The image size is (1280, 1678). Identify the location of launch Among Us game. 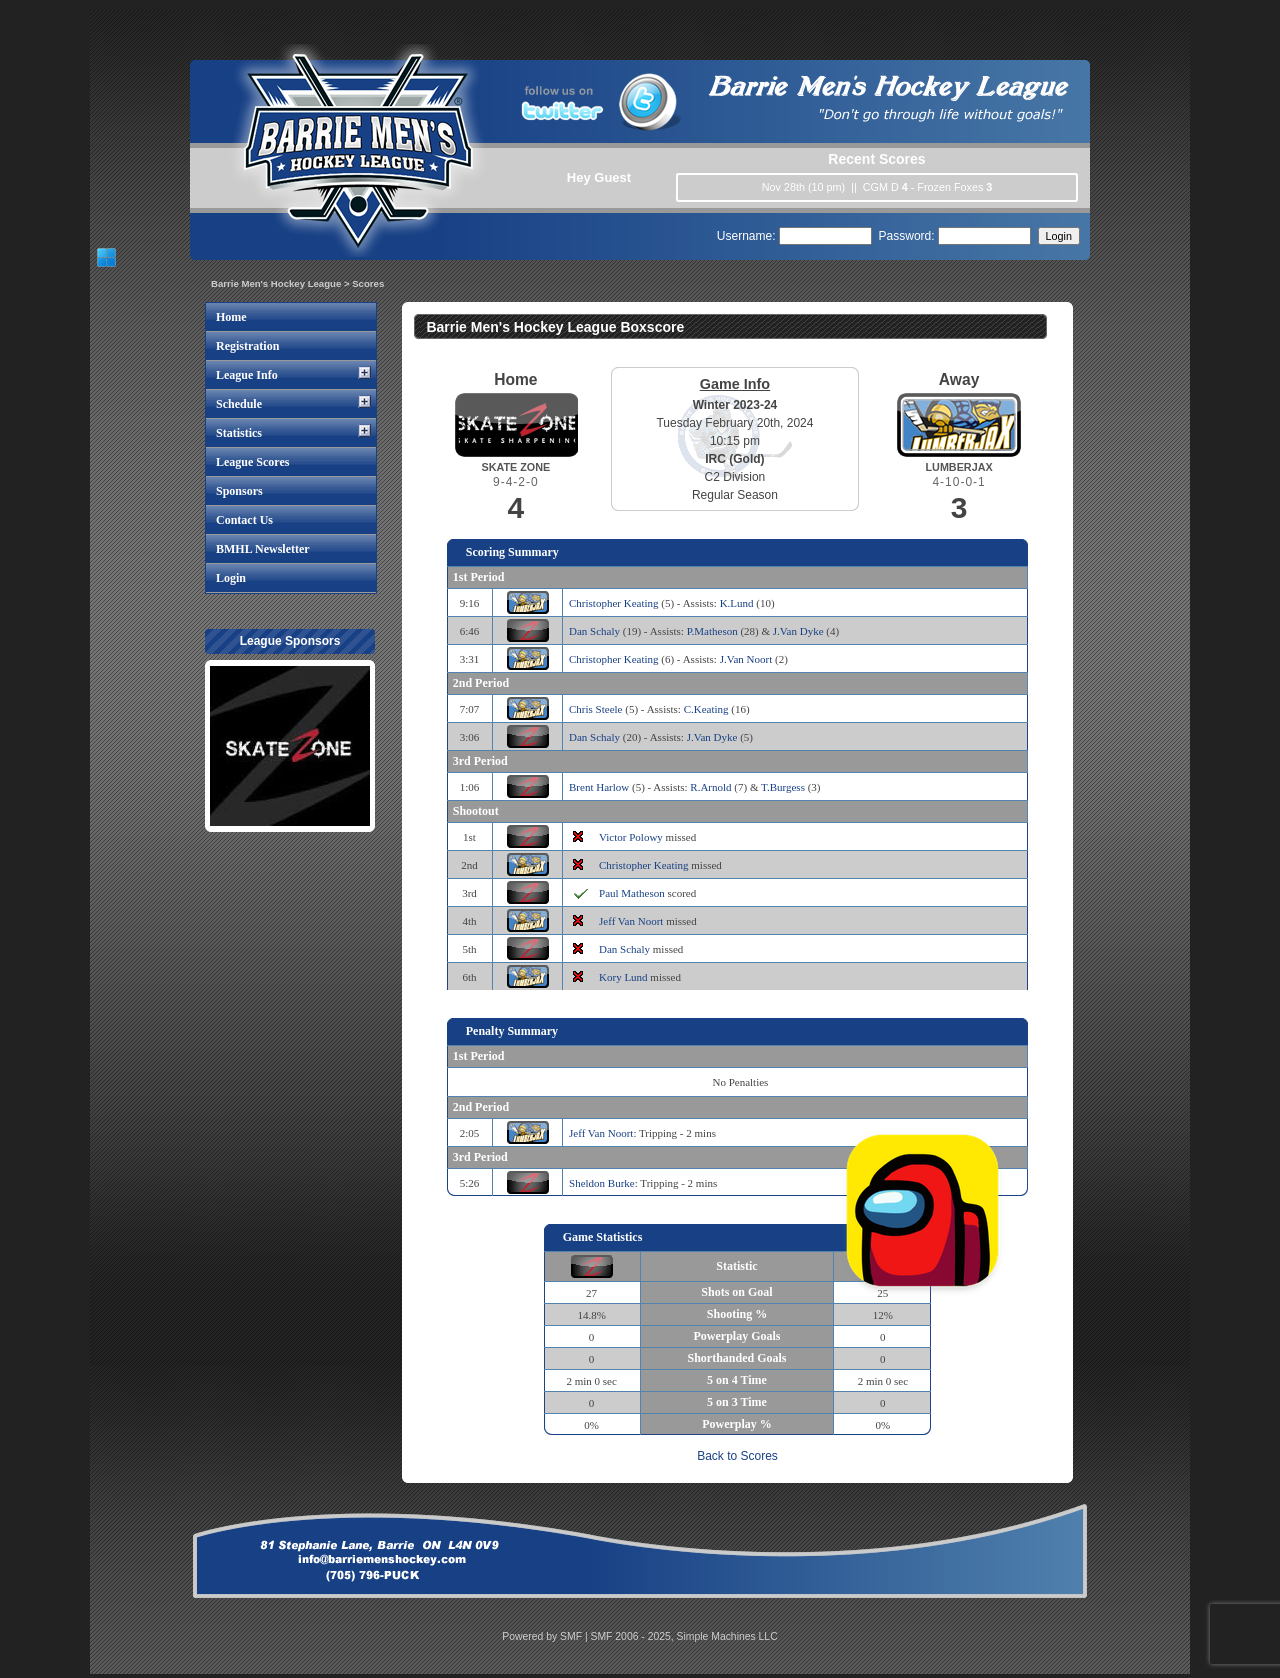
(922, 1210).